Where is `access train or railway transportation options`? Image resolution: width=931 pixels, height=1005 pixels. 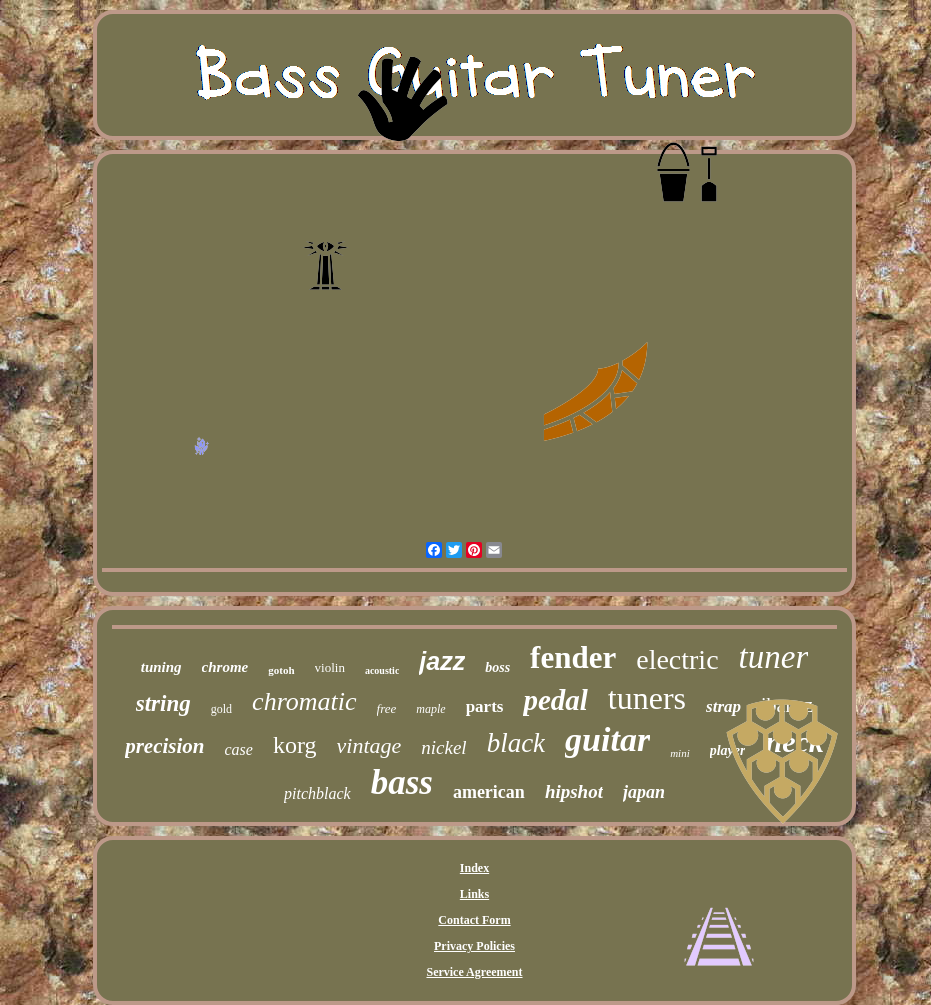 access train or railway transportation options is located at coordinates (719, 932).